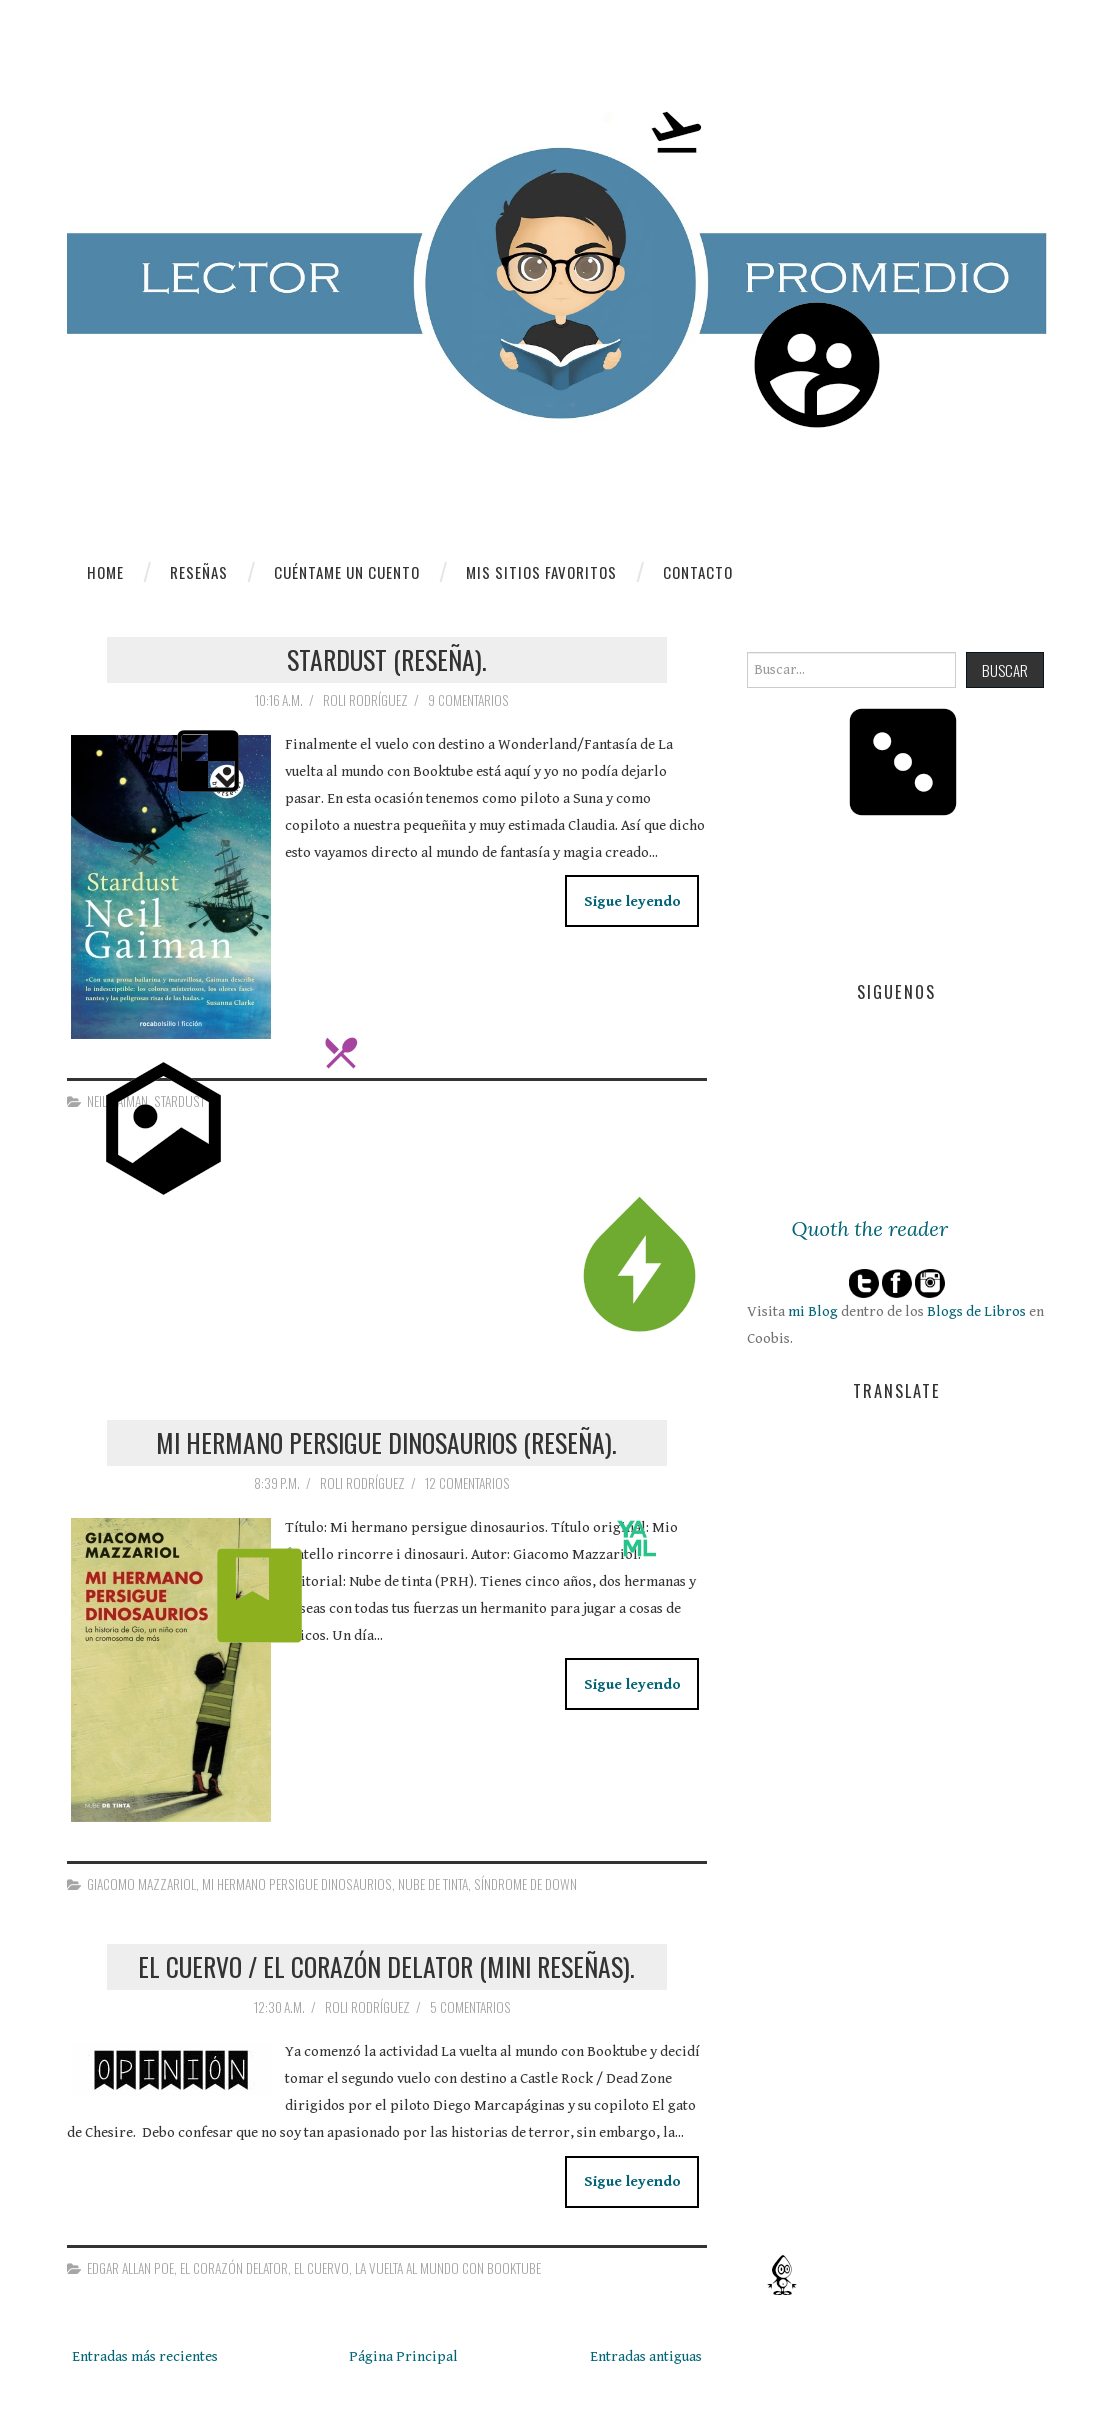 This screenshot has width=1113, height=2425. Describe the element at coordinates (639, 1269) in the screenshot. I see `hydroelectric power or water energy indicator` at that location.